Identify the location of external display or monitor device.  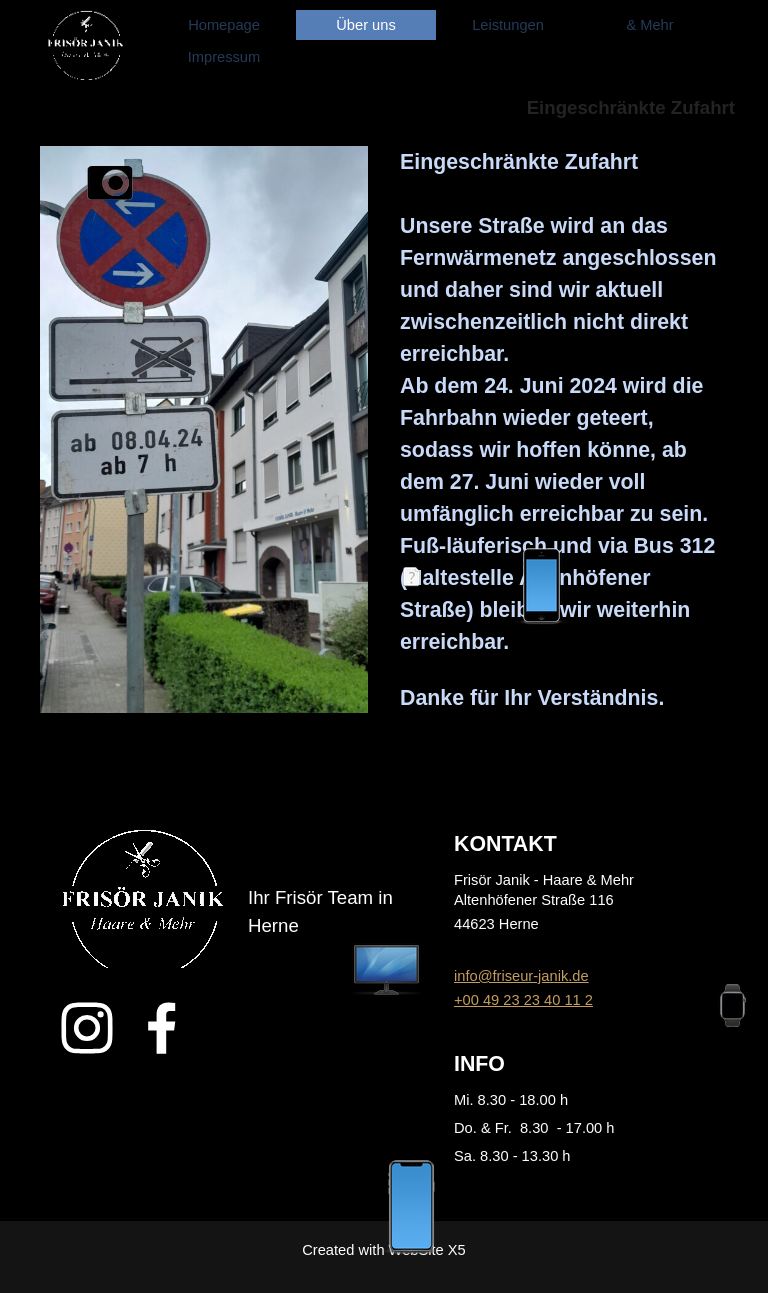
(386, 956).